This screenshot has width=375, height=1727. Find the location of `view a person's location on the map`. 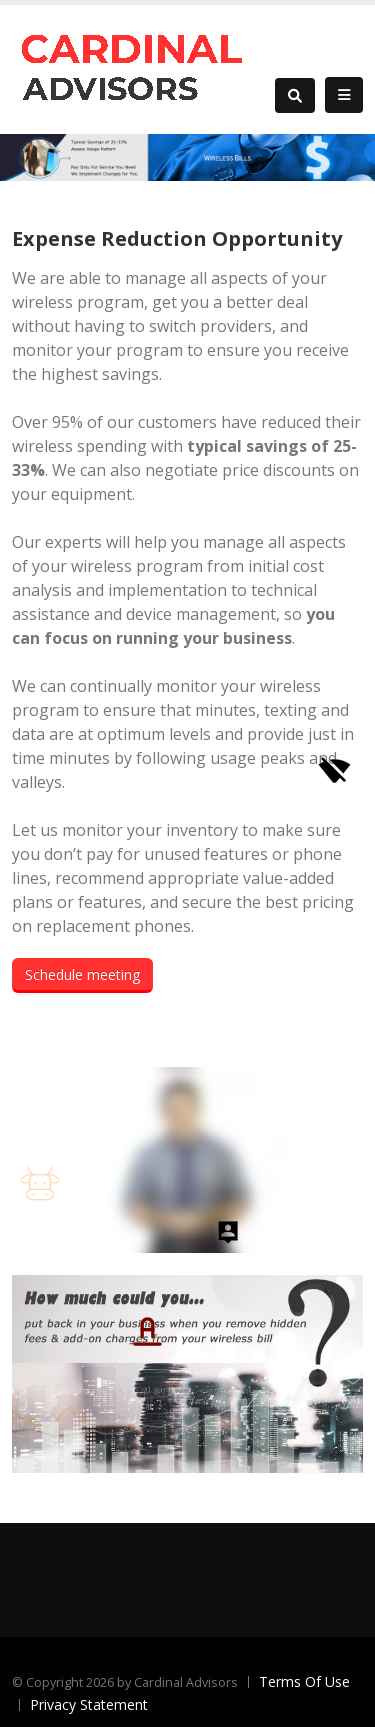

view a person's location on the map is located at coordinates (228, 1232).